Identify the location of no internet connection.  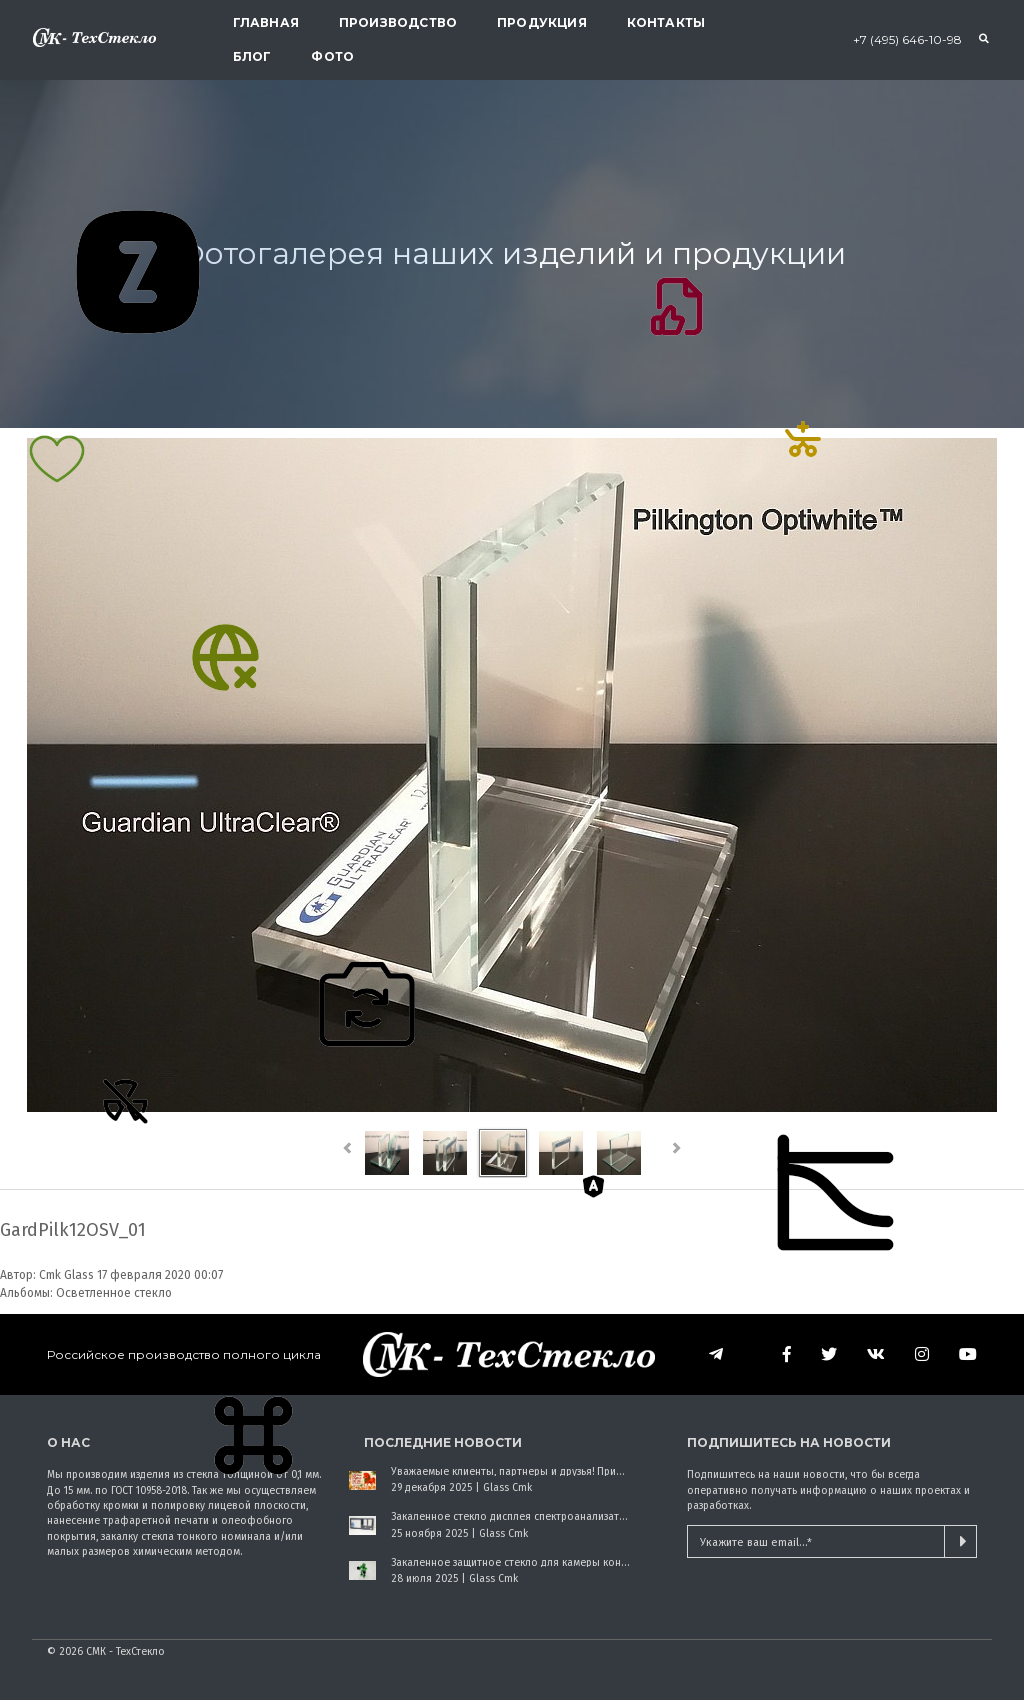
(225, 657).